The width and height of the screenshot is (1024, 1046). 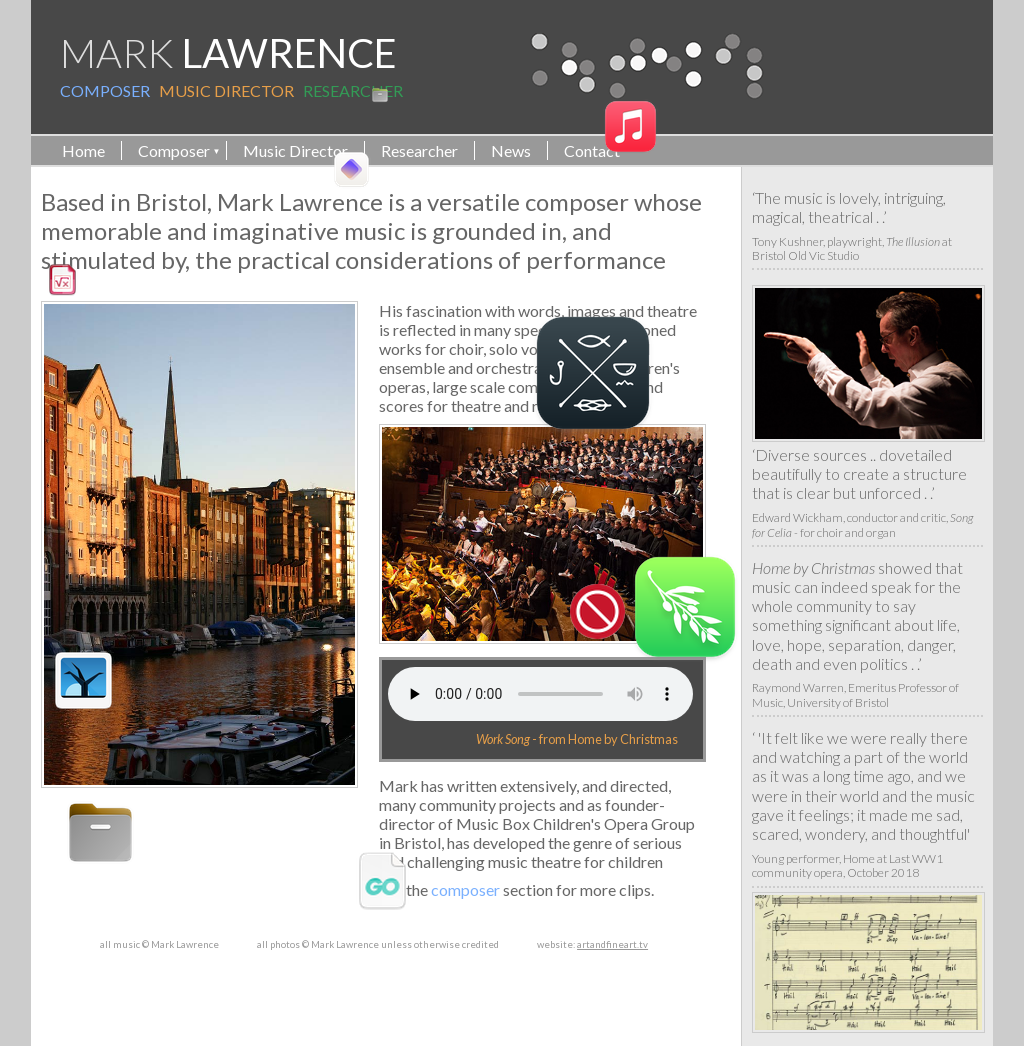 I want to click on open olive video editor, so click(x=685, y=607).